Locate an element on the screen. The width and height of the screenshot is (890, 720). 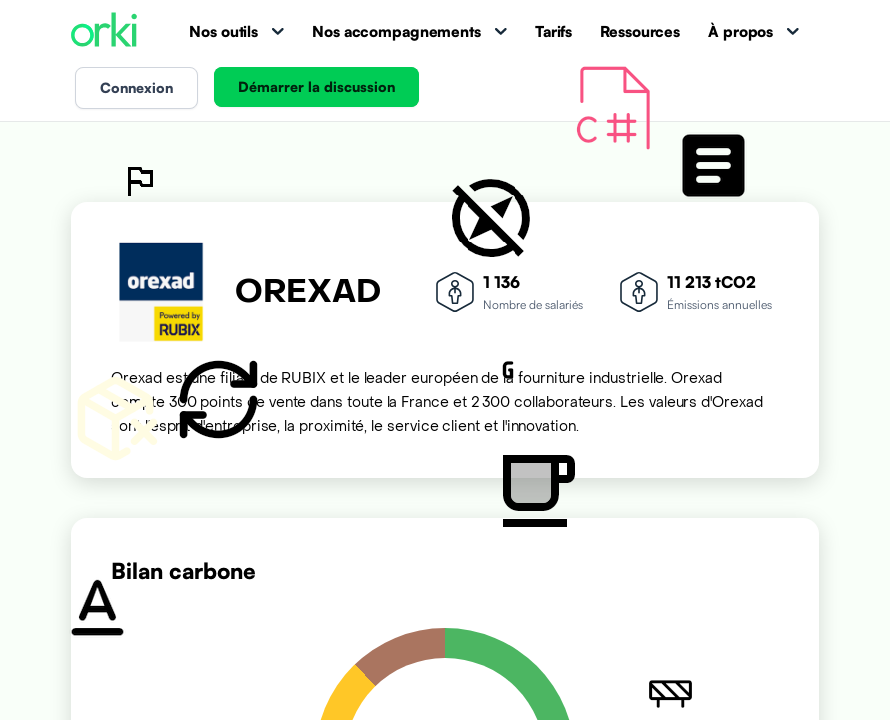
cancel or remove a package from order is located at coordinates (115, 418).